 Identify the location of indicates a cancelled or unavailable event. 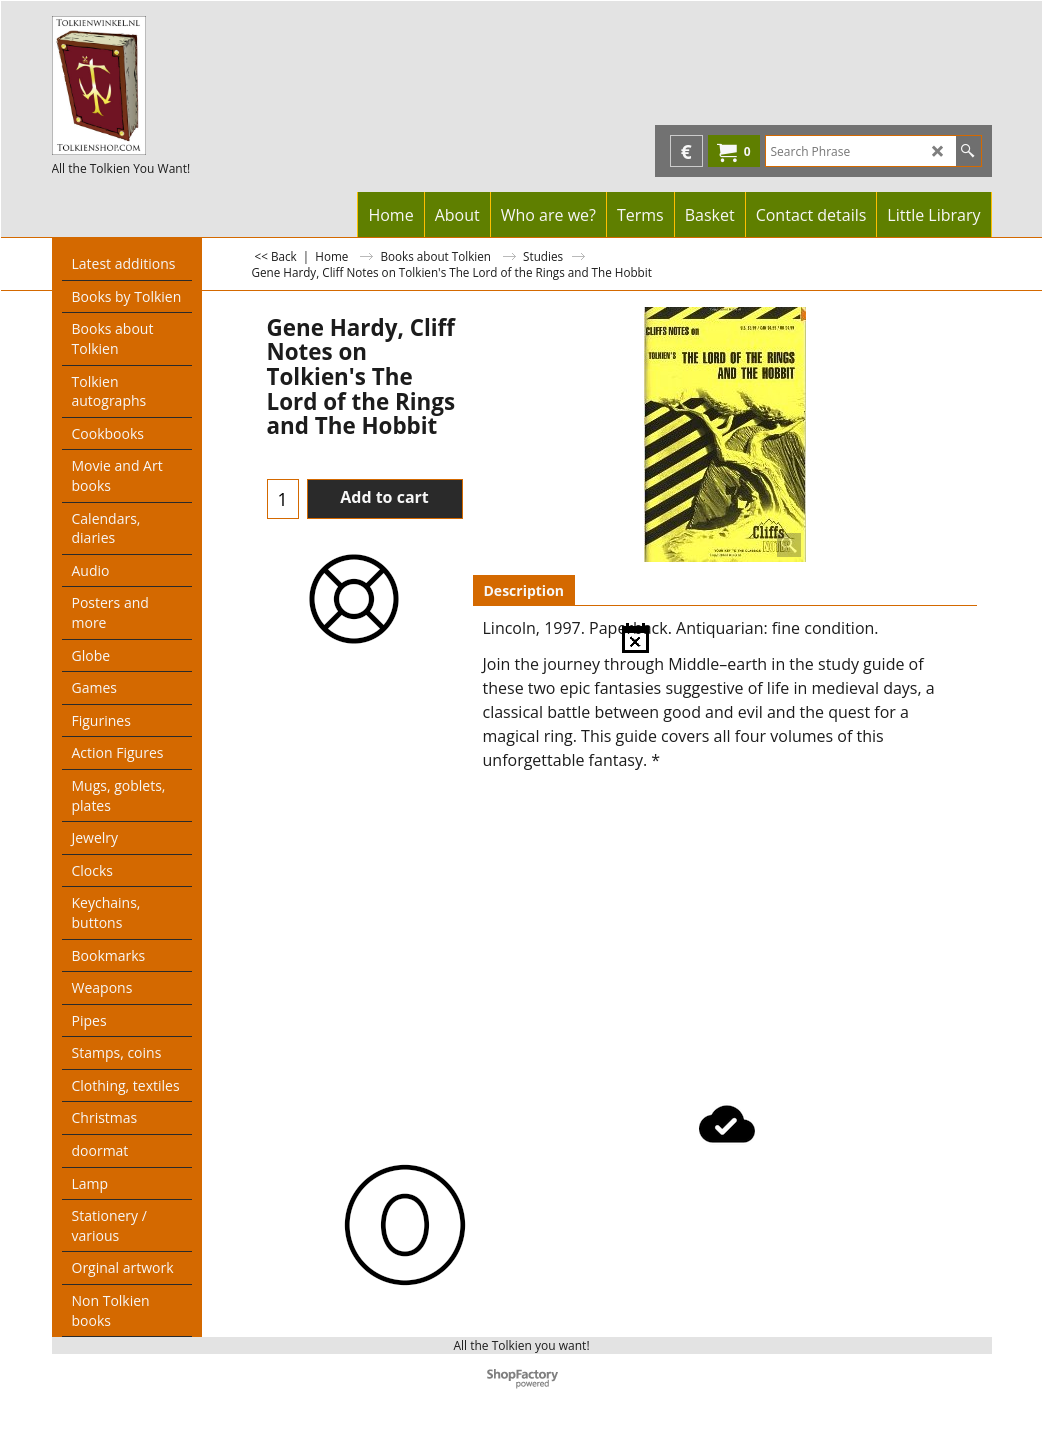
(635, 639).